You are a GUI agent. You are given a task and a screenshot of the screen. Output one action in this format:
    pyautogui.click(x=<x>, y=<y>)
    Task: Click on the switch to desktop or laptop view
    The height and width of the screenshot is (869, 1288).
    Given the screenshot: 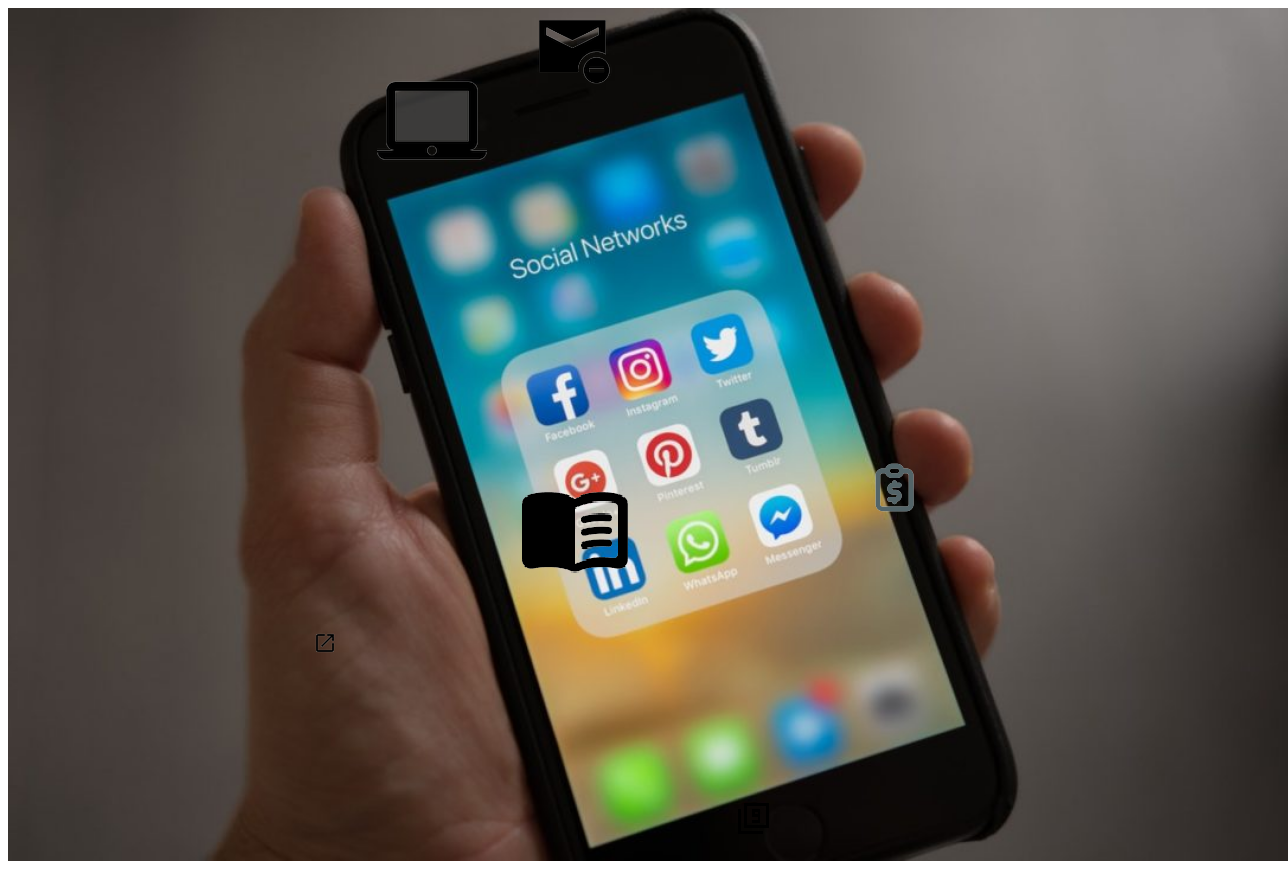 What is the action you would take?
    pyautogui.click(x=432, y=123)
    